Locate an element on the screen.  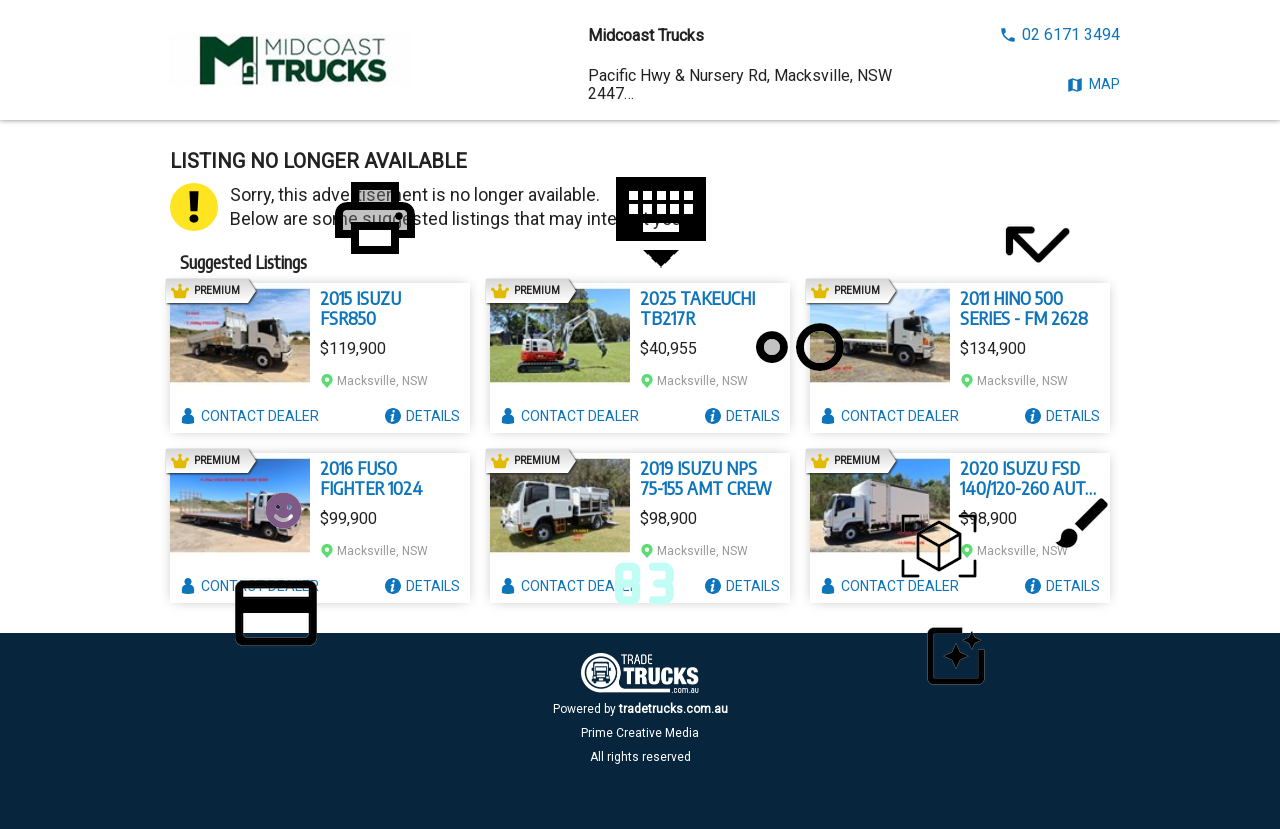
scan or capture a 3D object is located at coordinates (939, 546).